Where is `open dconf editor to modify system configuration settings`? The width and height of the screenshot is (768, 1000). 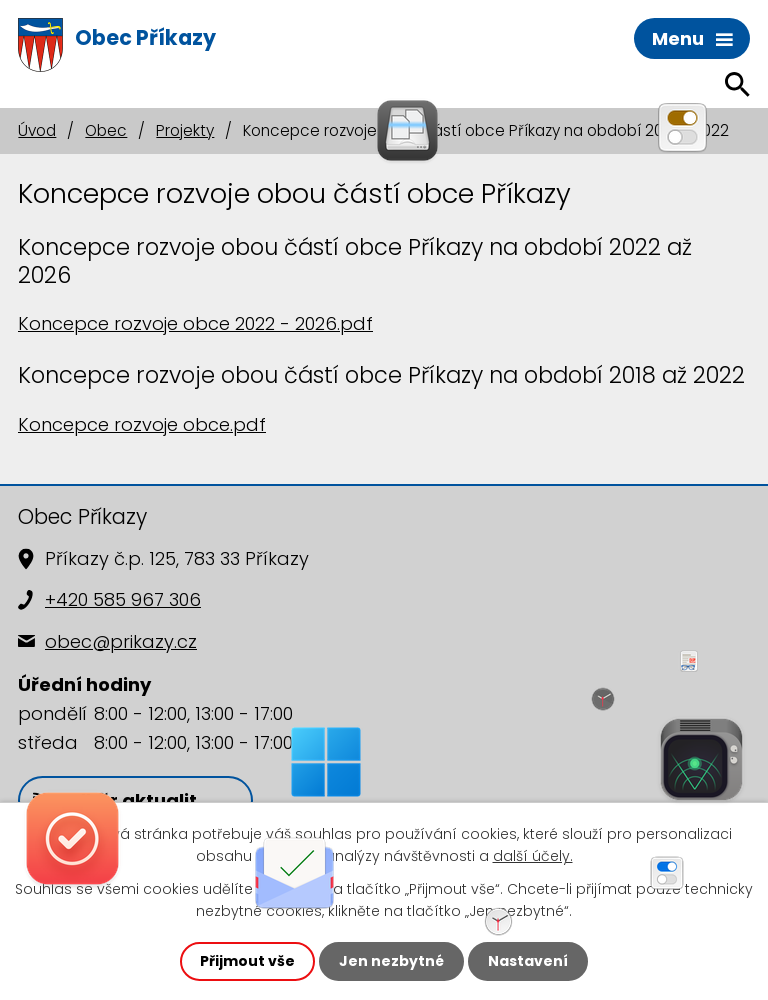
open dconf editor to modify system configuration settings is located at coordinates (72, 838).